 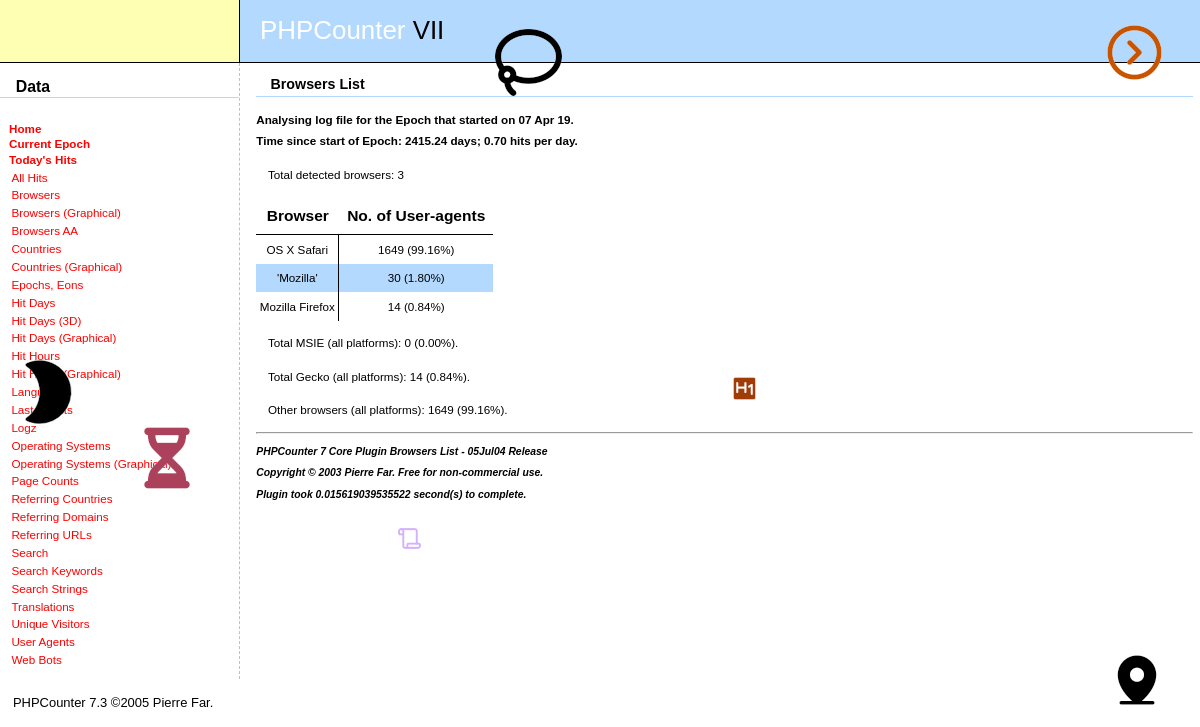 What do you see at coordinates (744, 388) in the screenshot?
I see `format text as heading level 1` at bounding box center [744, 388].